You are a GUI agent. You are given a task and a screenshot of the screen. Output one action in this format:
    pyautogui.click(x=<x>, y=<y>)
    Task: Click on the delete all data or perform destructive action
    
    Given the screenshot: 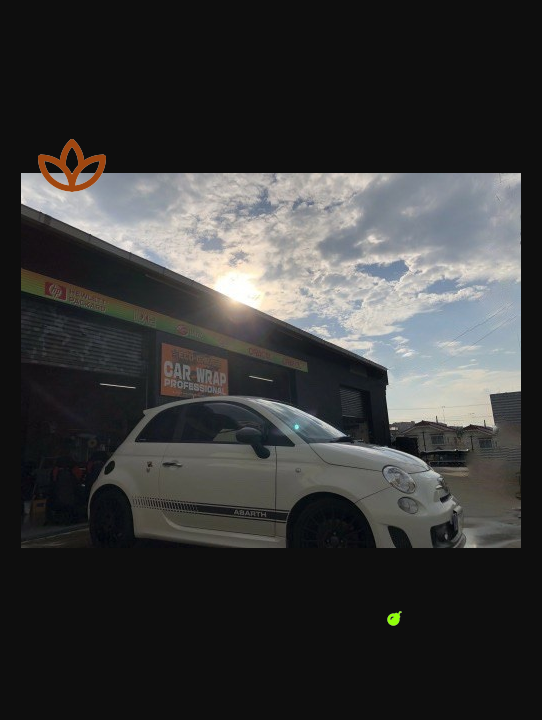 What is the action you would take?
    pyautogui.click(x=394, y=618)
    